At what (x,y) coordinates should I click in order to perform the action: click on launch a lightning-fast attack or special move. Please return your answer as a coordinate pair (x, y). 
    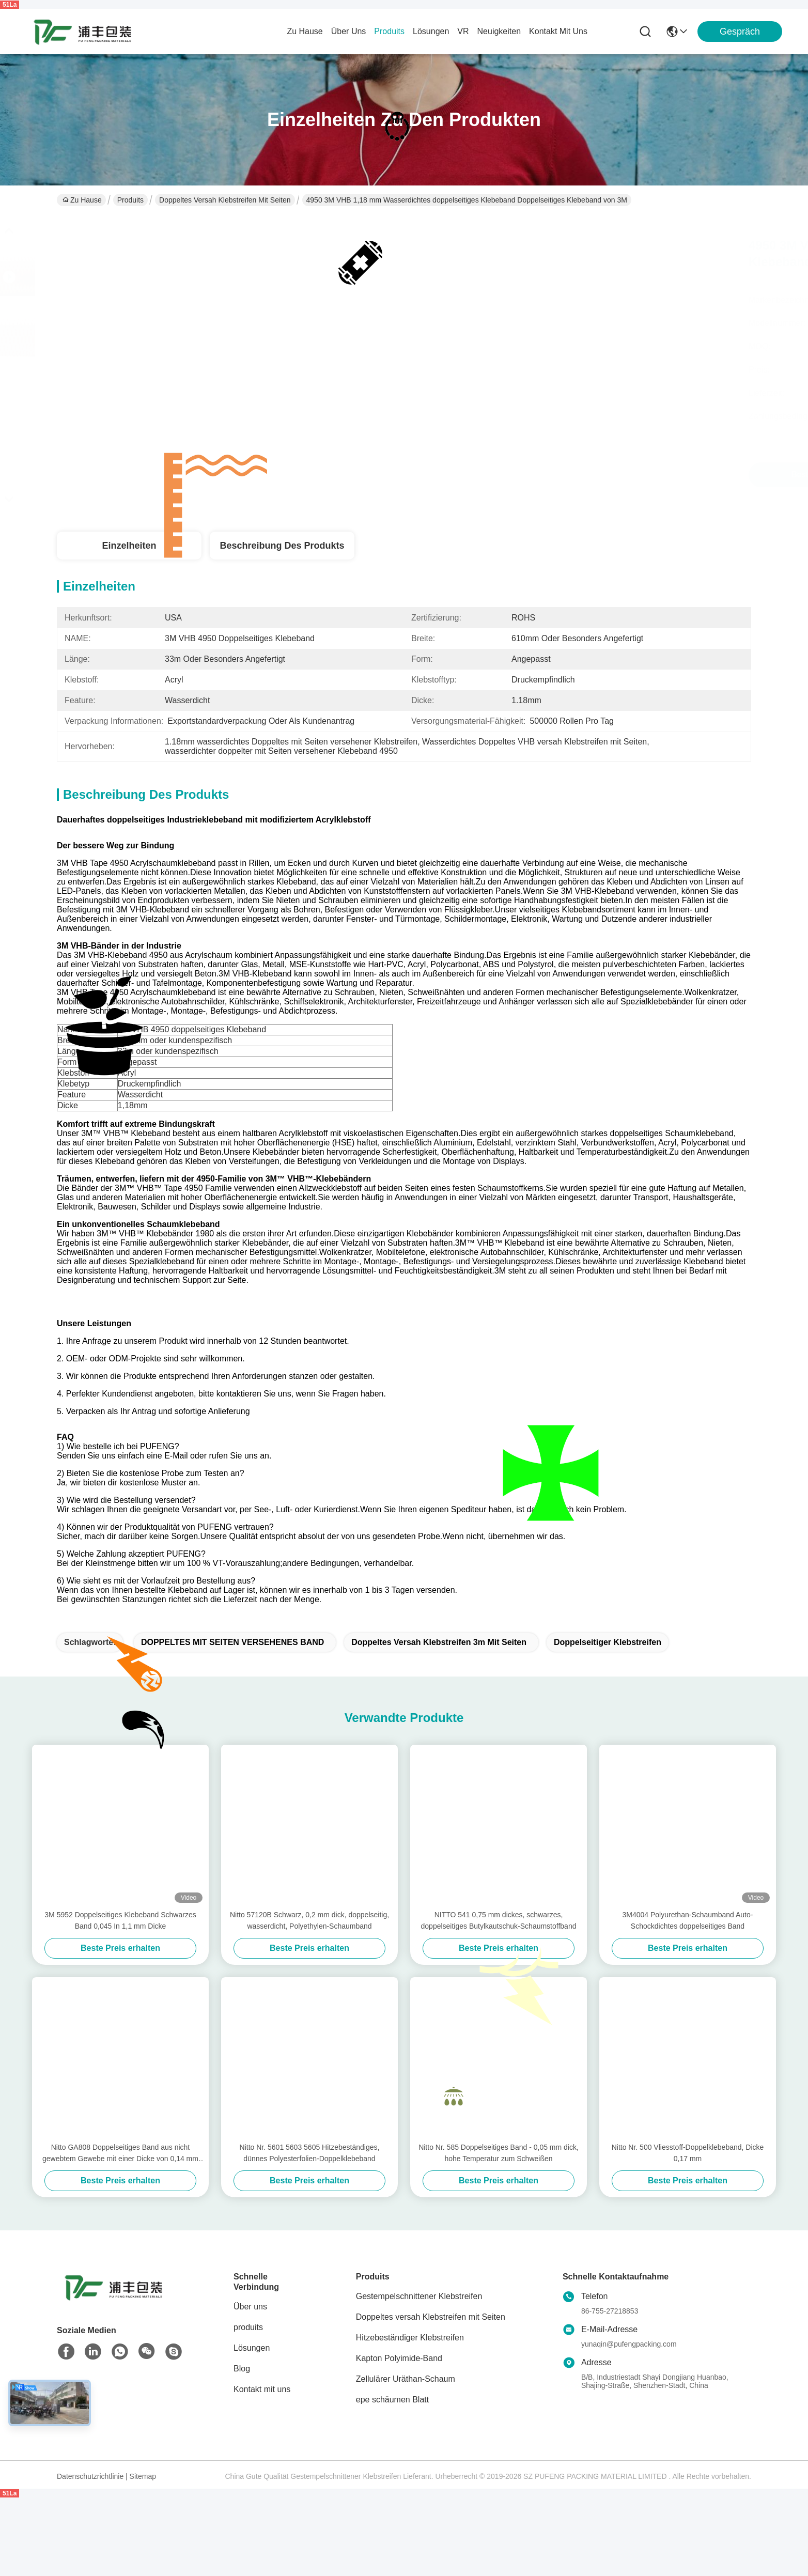
    Looking at the image, I should click on (134, 1664).